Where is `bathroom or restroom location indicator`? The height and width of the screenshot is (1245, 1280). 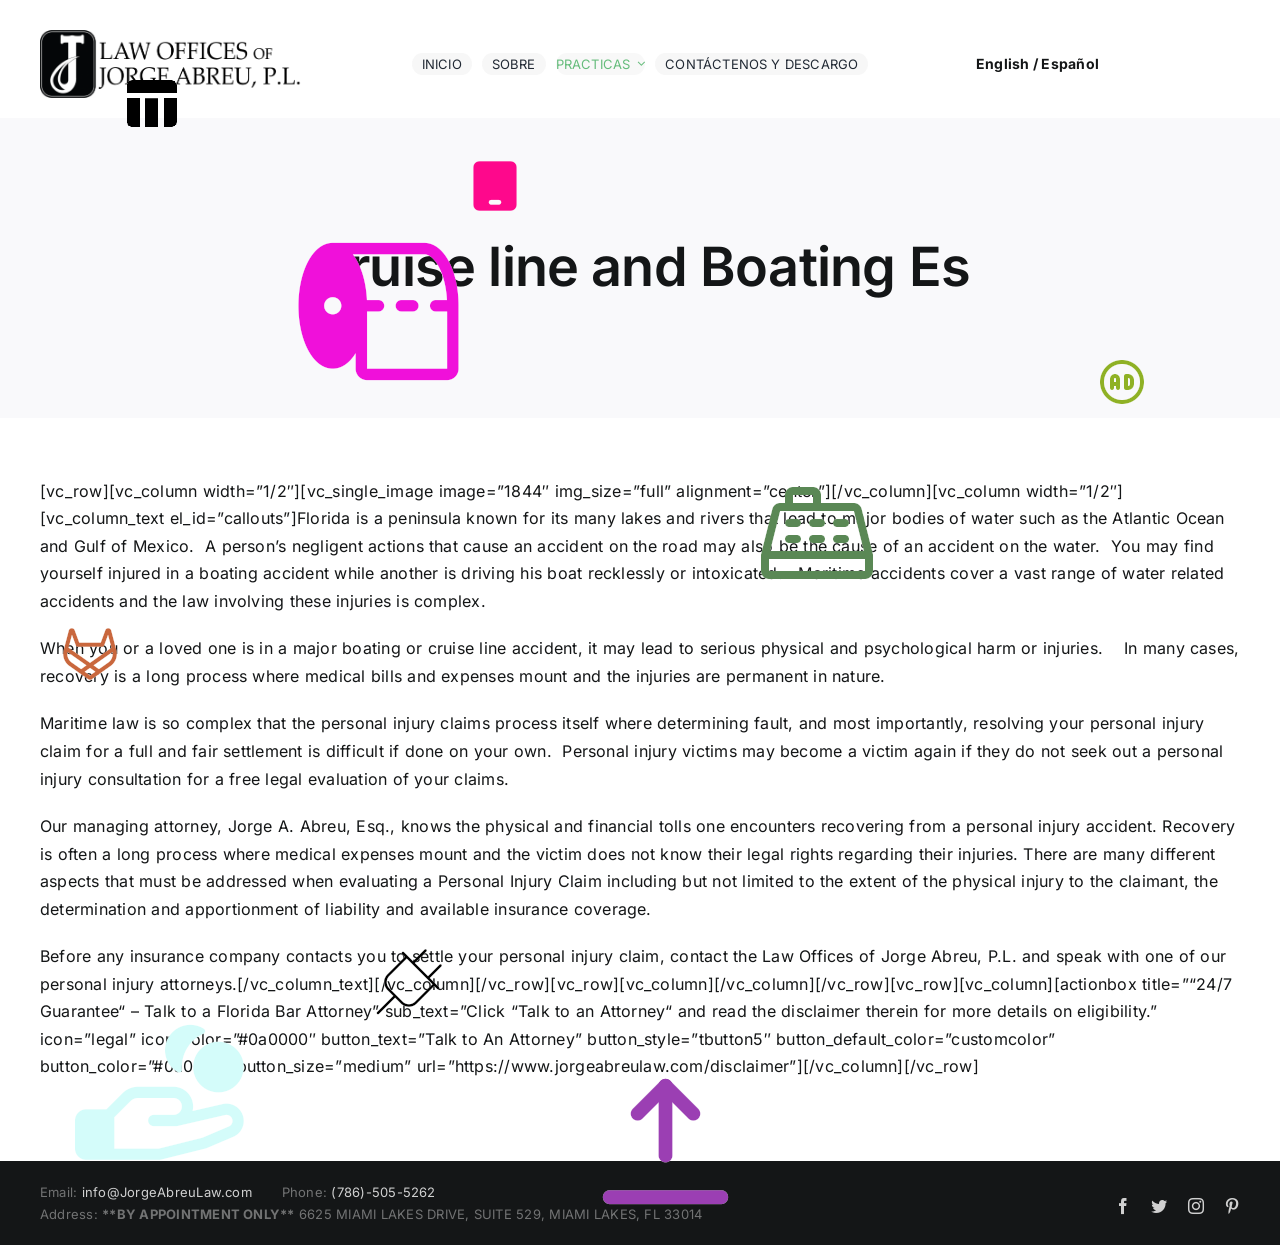 bathroom or restroom location indicator is located at coordinates (378, 311).